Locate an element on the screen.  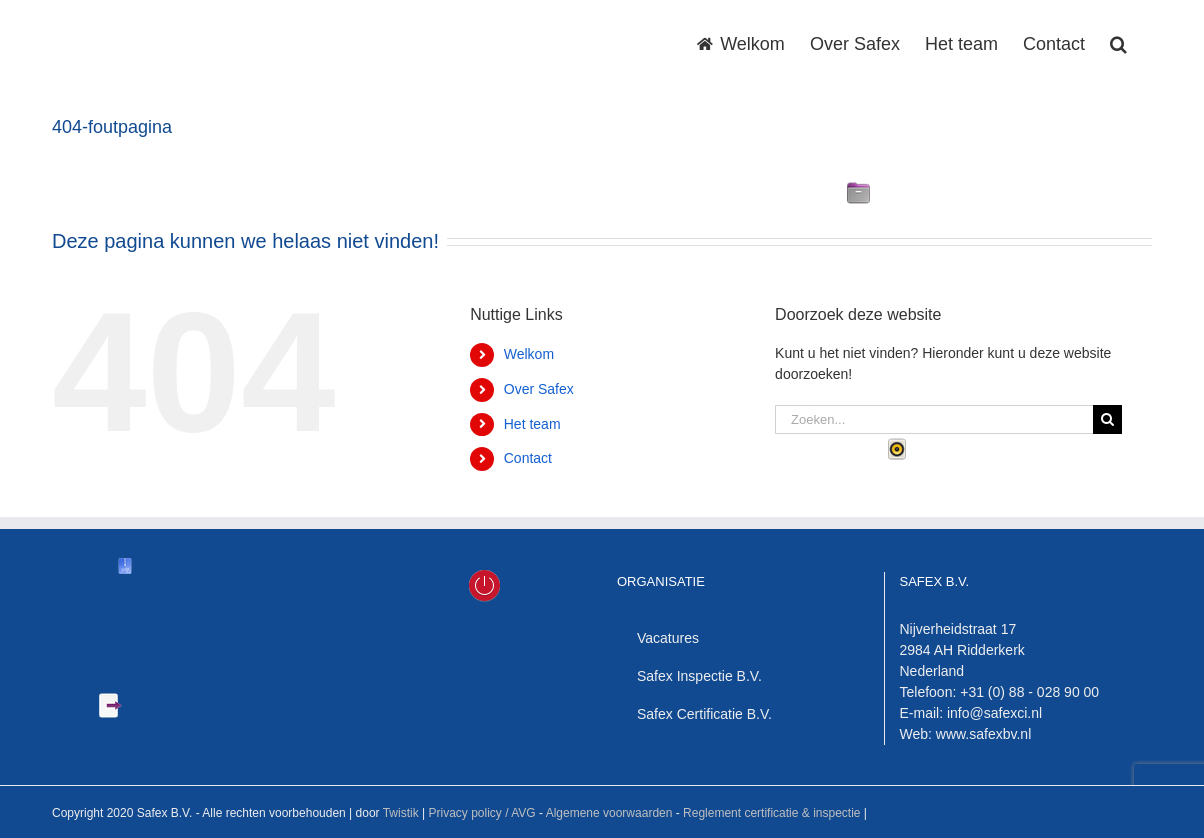
a gzip compressed file is located at coordinates (125, 566).